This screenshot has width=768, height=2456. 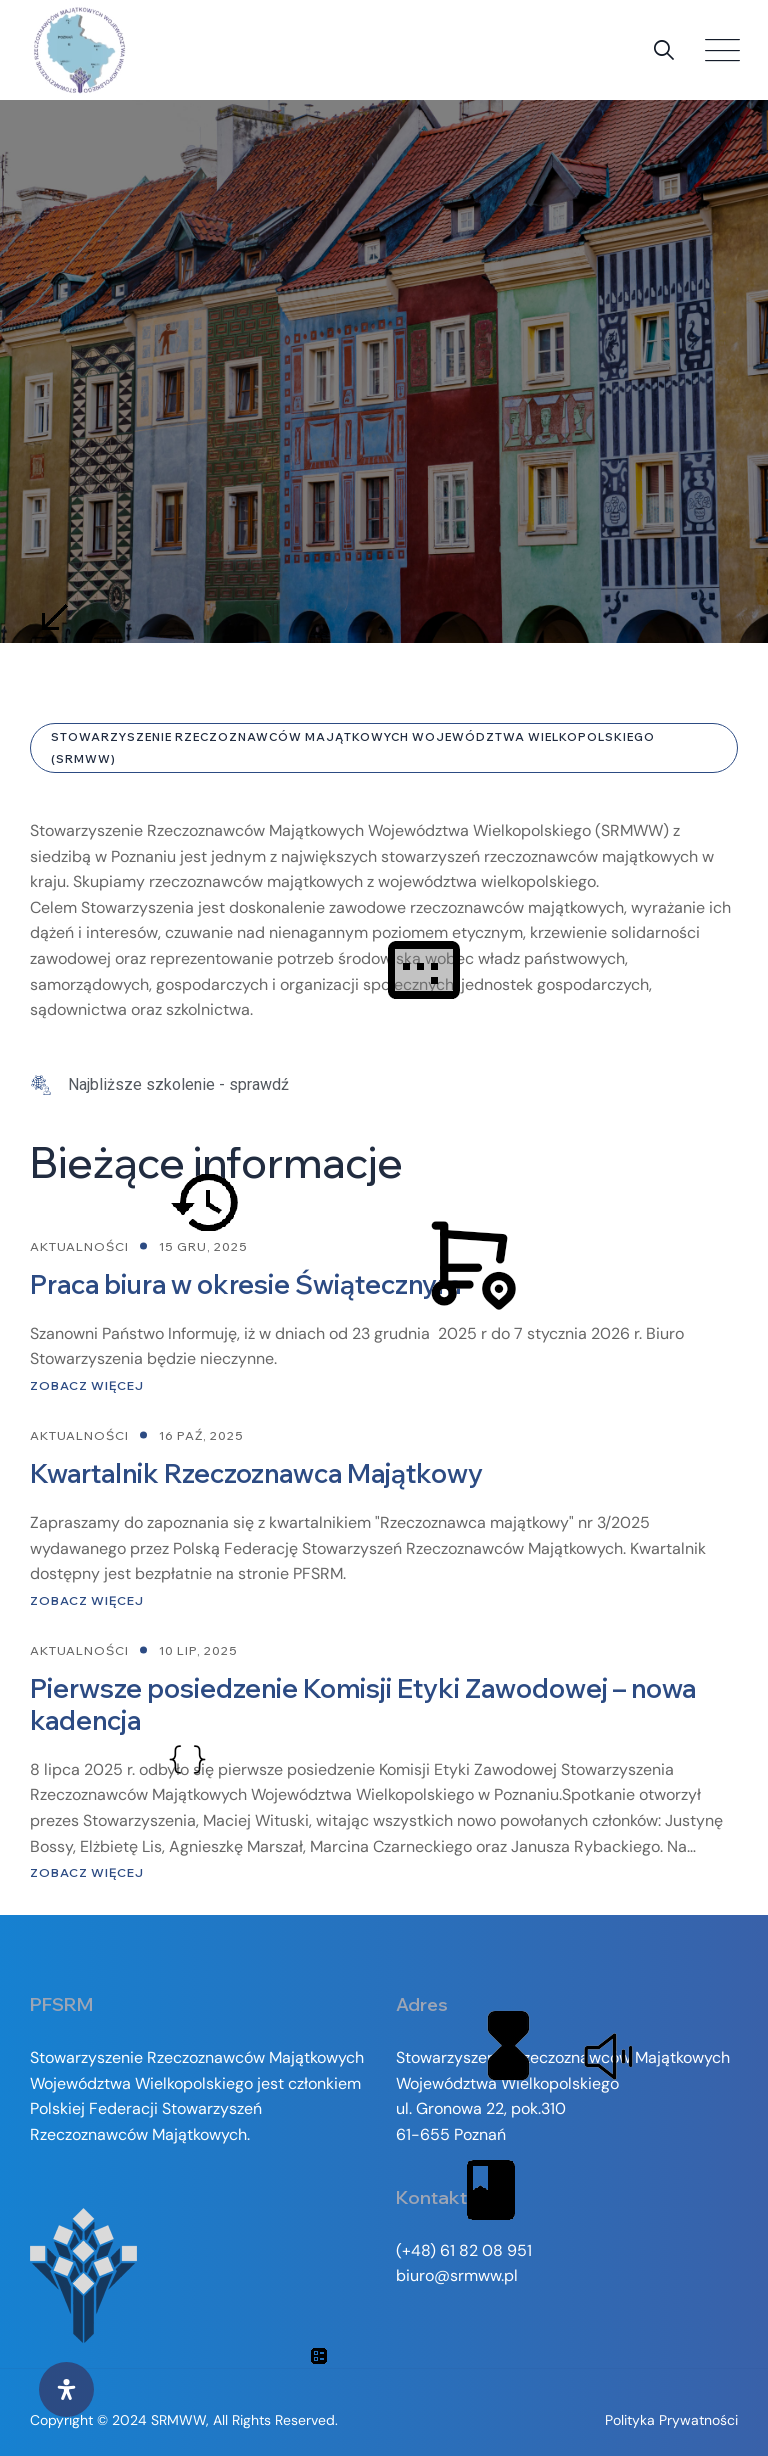 What do you see at coordinates (205, 1202) in the screenshot?
I see `view browsing or activity history` at bounding box center [205, 1202].